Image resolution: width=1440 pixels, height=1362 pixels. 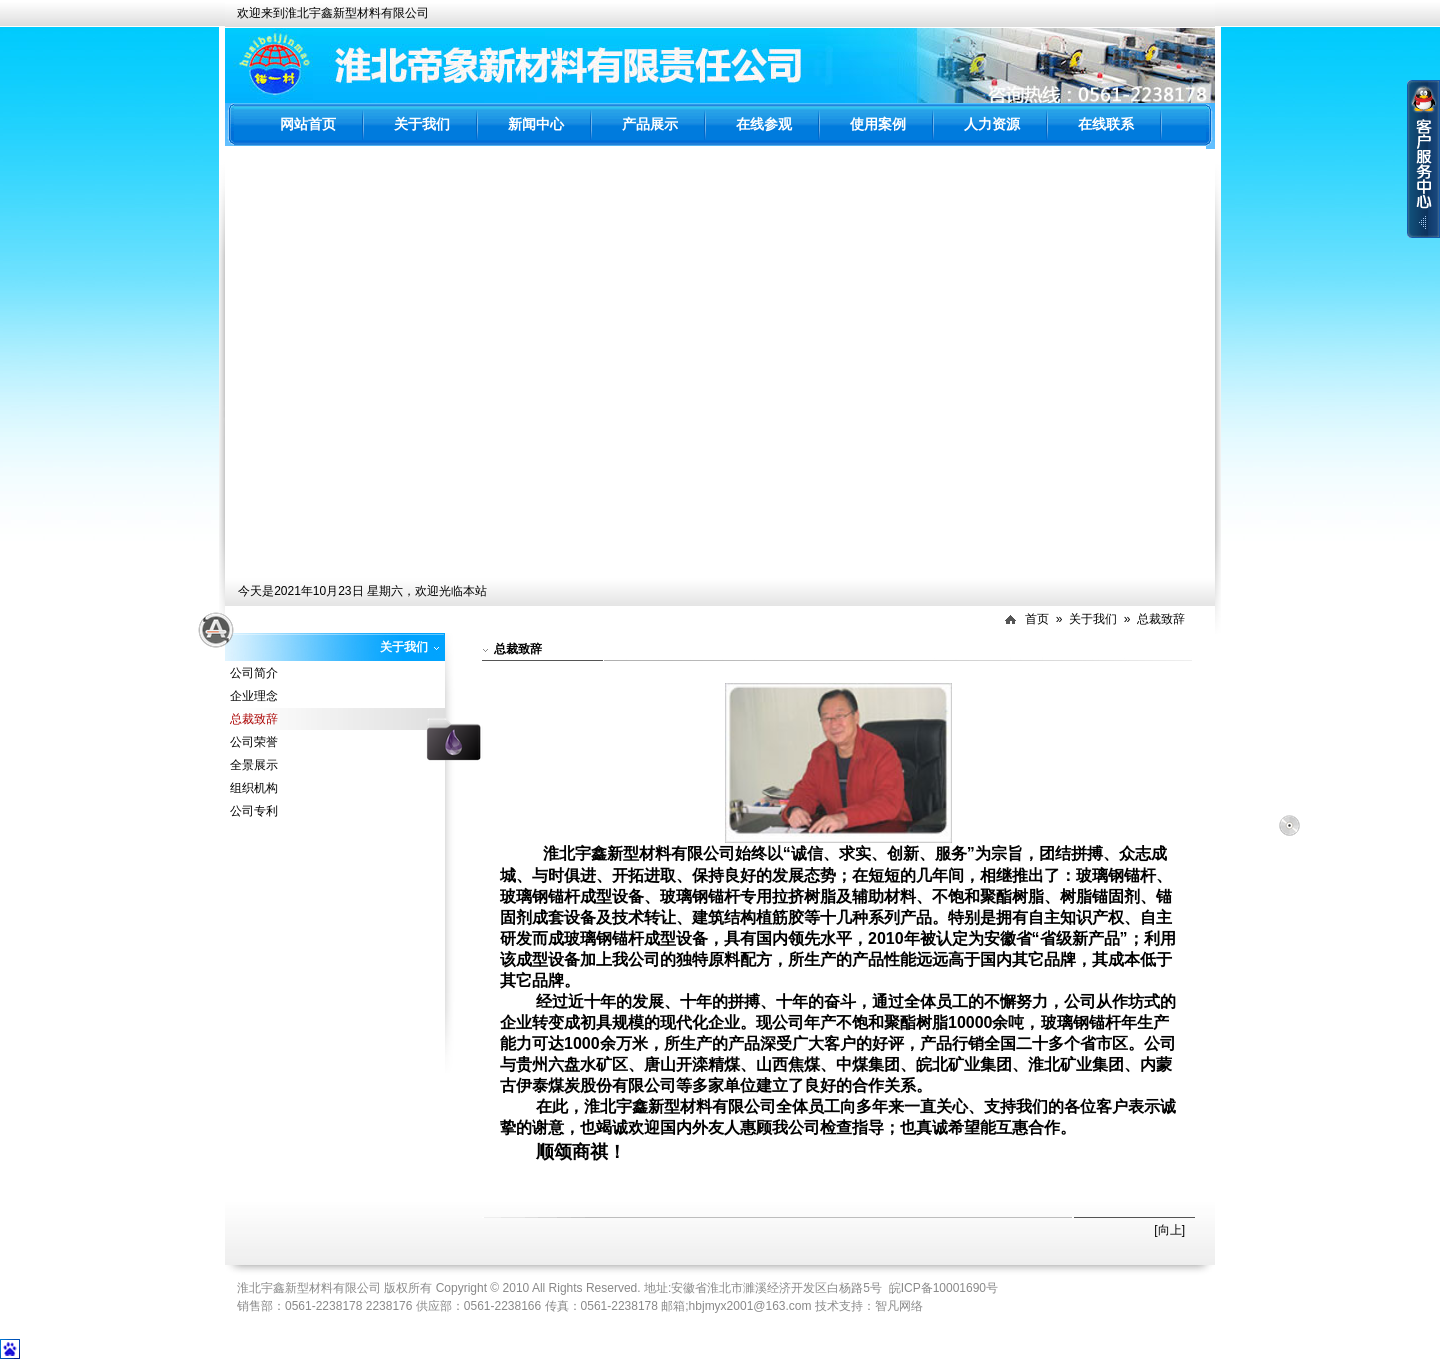 What do you see at coordinates (216, 630) in the screenshot?
I see `open the software updater application` at bounding box center [216, 630].